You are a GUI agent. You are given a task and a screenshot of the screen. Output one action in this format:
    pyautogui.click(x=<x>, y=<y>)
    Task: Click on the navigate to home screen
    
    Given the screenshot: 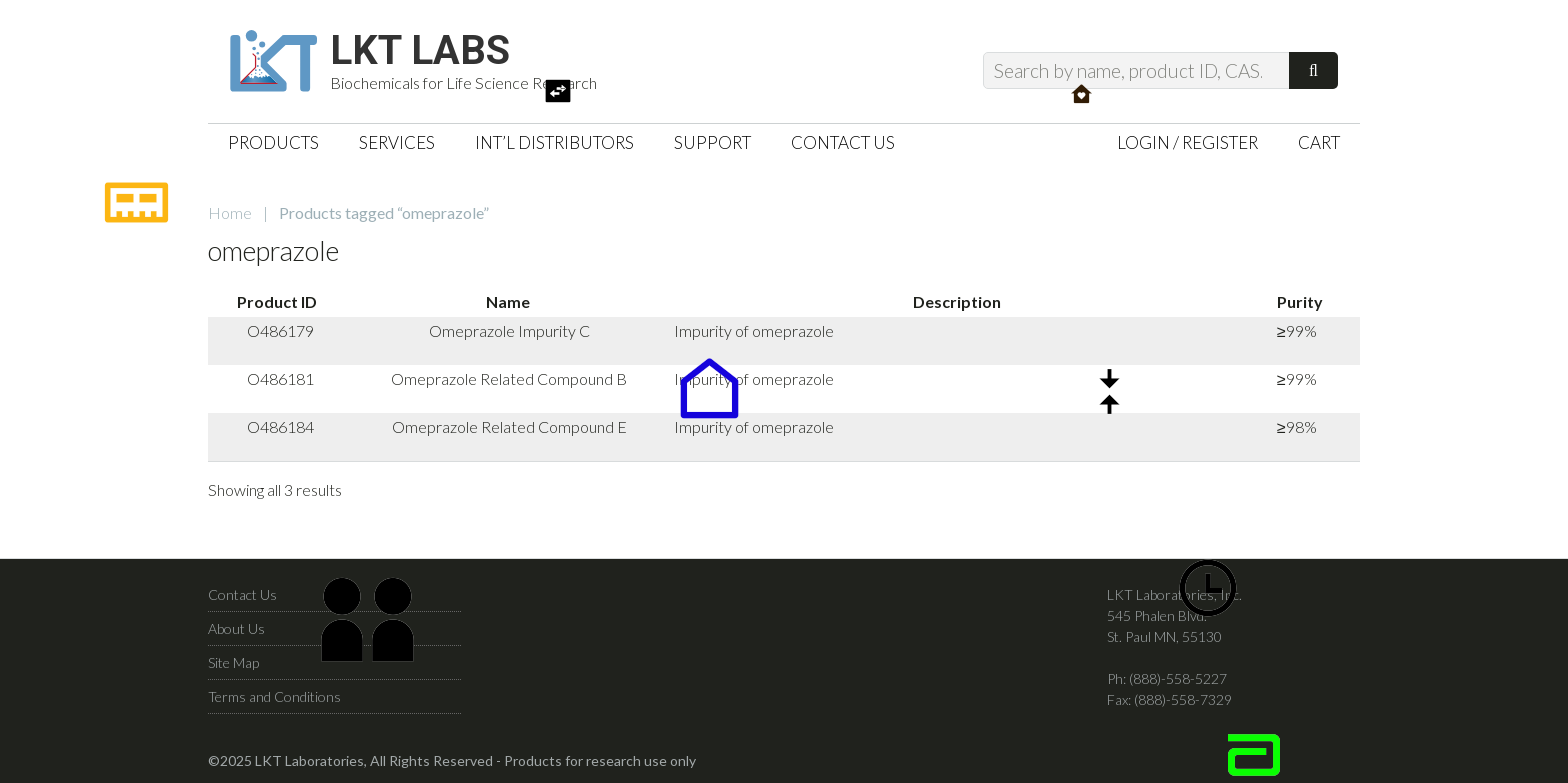 What is the action you would take?
    pyautogui.click(x=709, y=389)
    